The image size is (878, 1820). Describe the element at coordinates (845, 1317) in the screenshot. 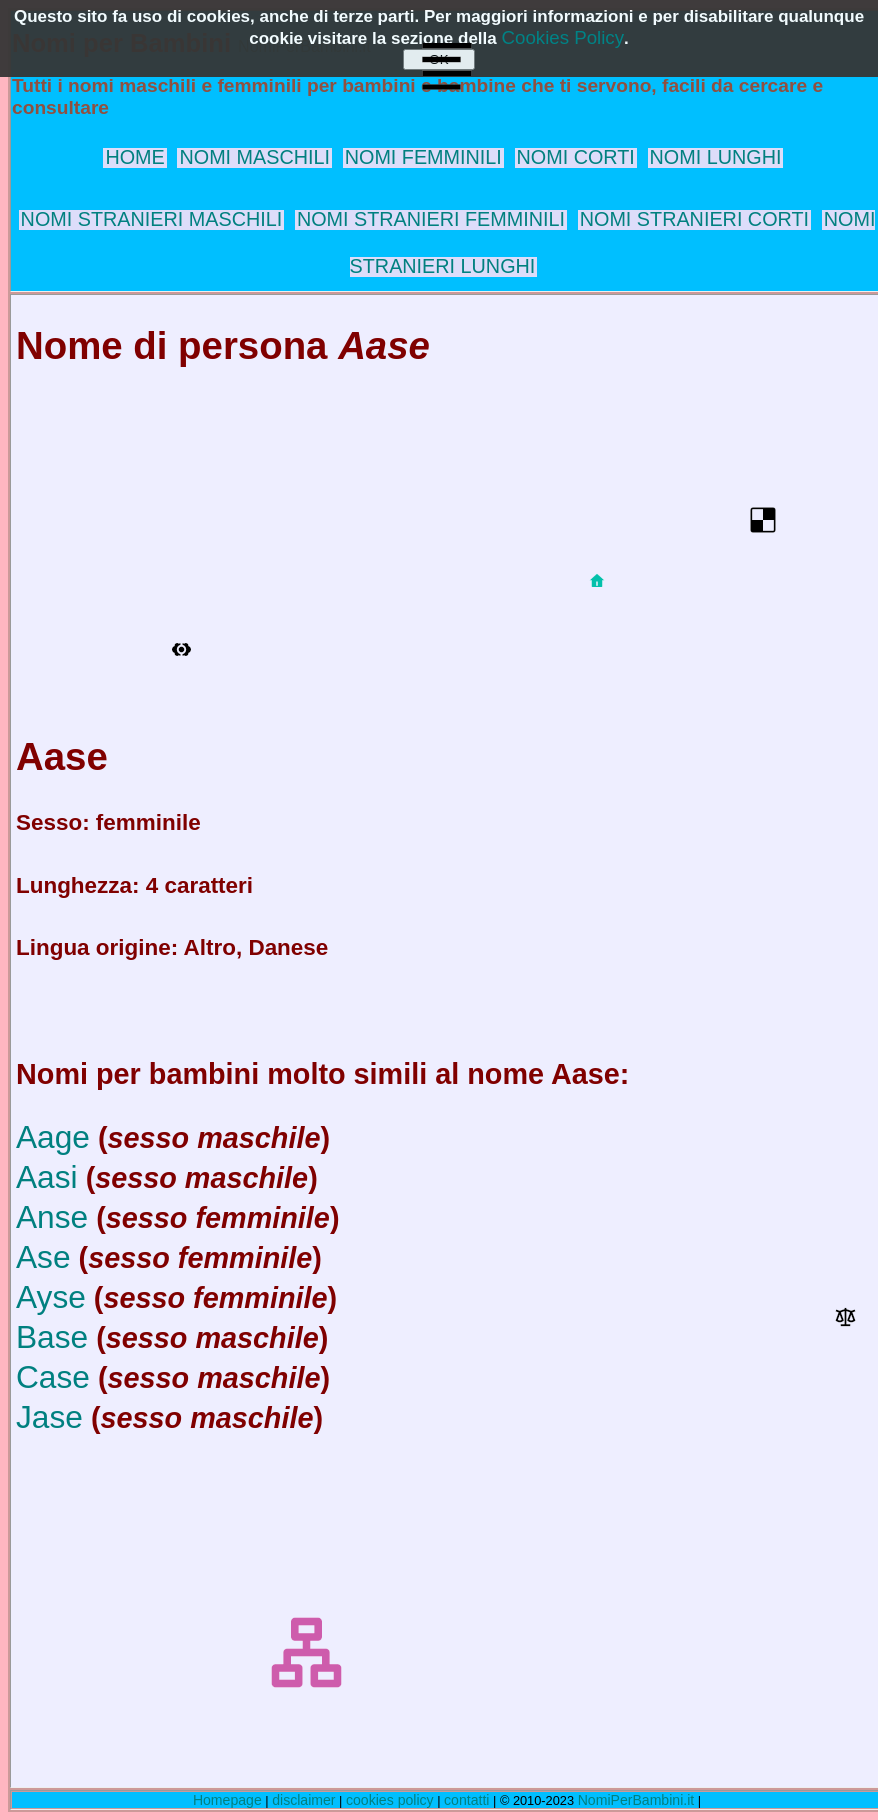

I see `access legal or terms of service information` at that location.